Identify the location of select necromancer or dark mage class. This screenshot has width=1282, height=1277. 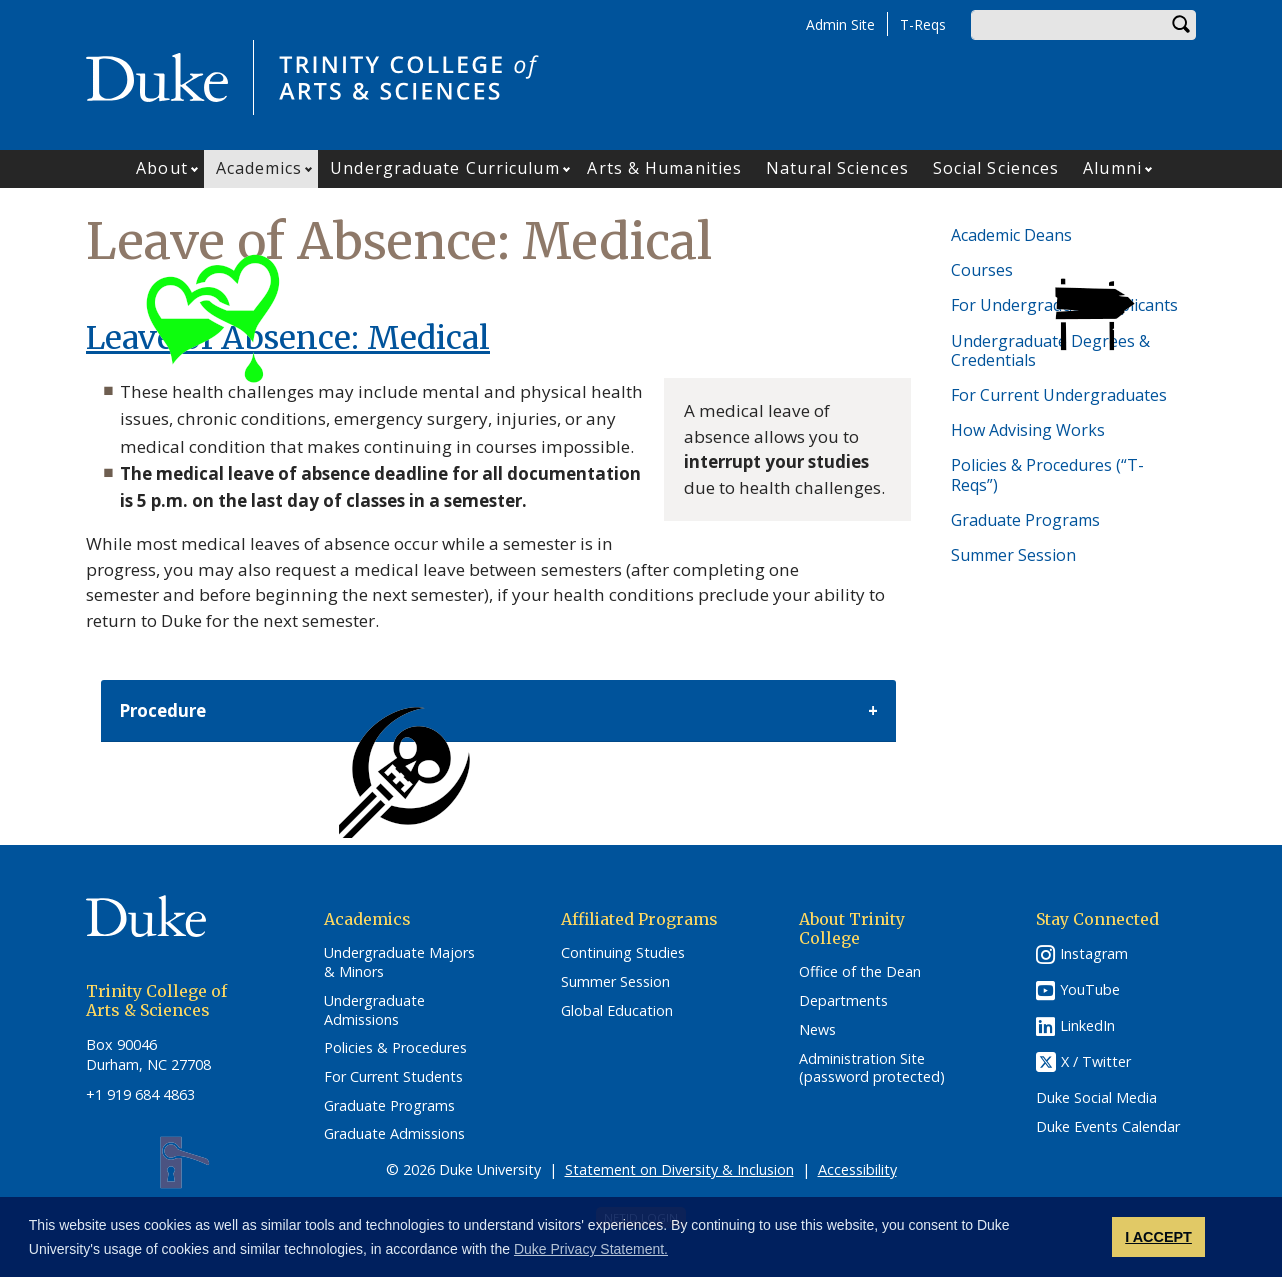
(405, 771).